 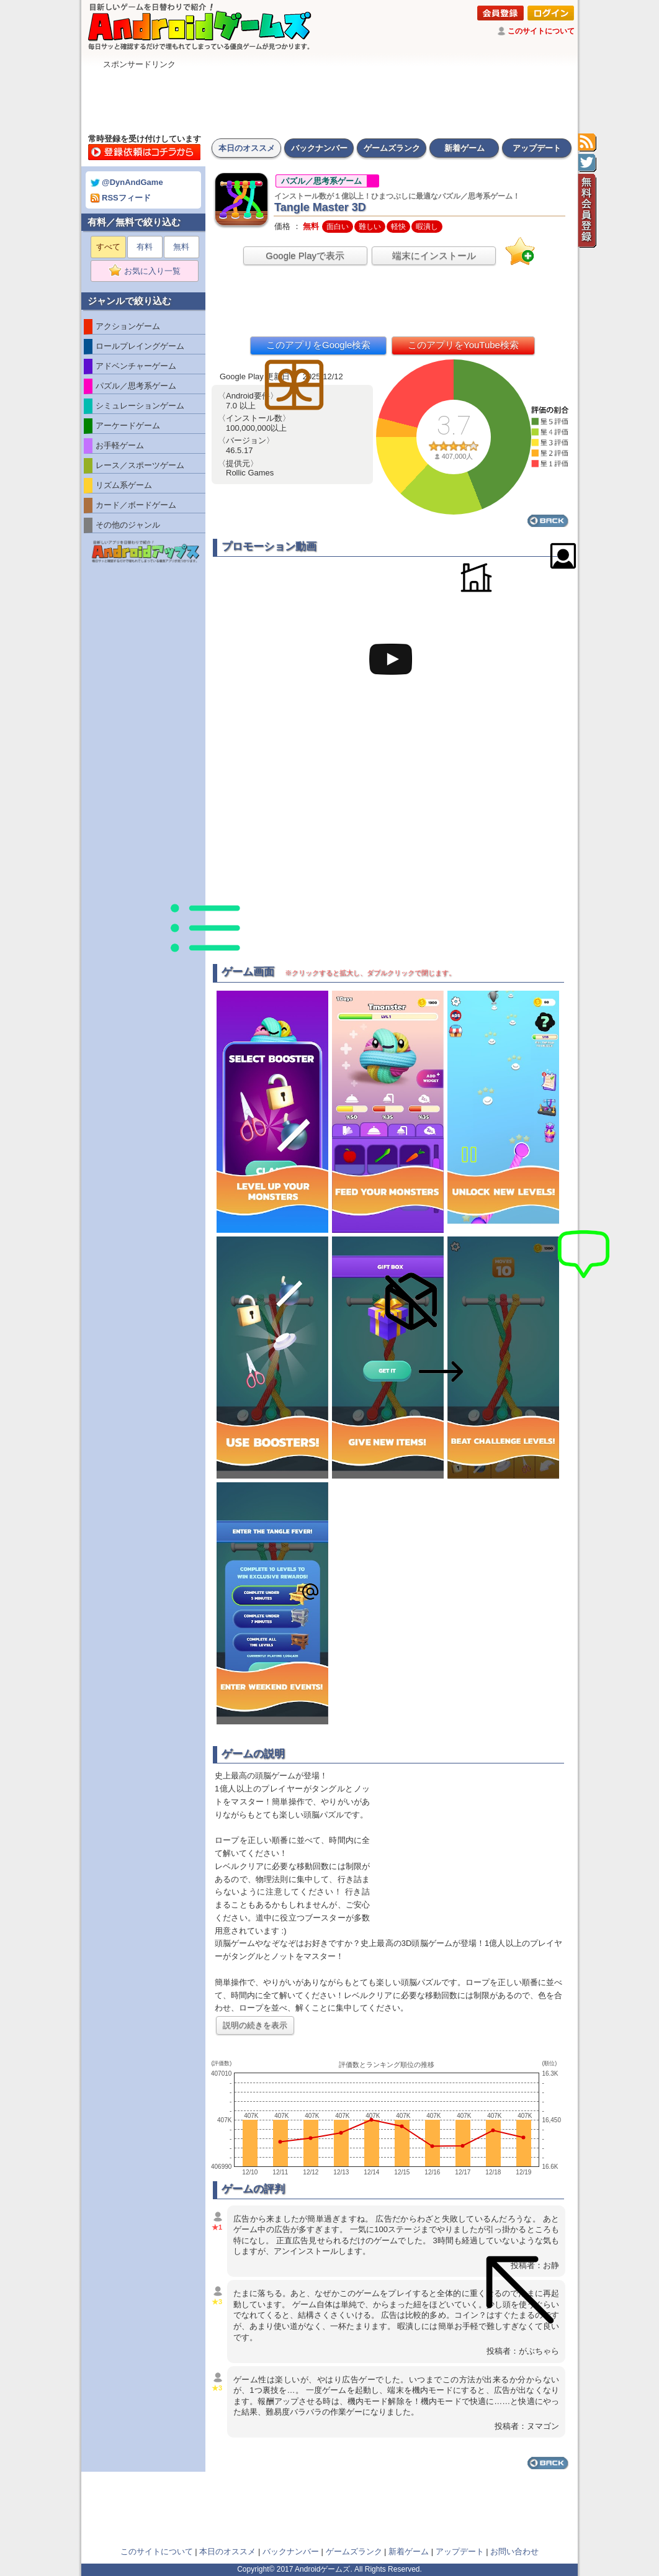 I want to click on proceed to the next step, so click(x=441, y=1371).